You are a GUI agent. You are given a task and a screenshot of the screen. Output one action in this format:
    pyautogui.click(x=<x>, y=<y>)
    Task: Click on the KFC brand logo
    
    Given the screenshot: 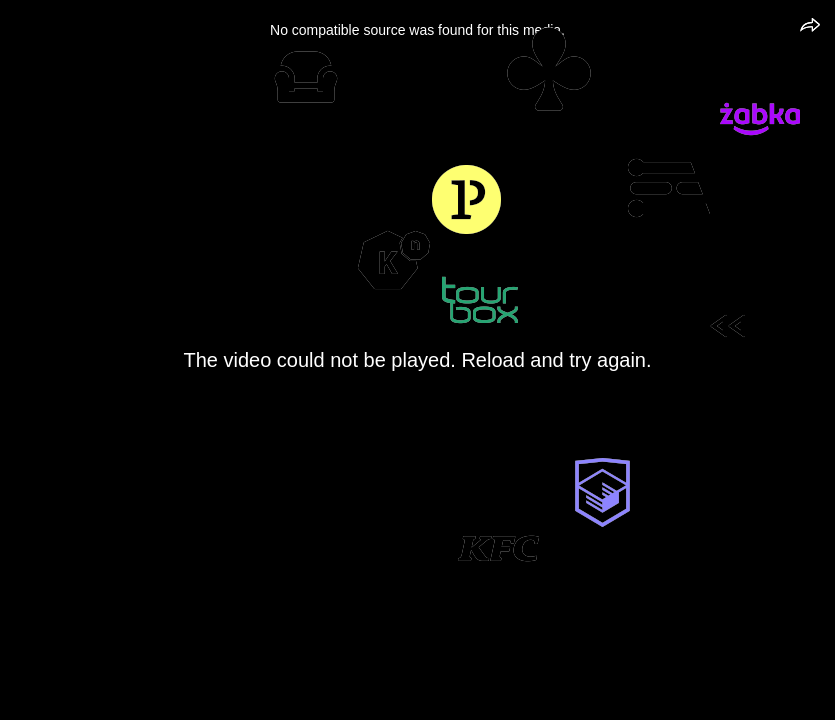 What is the action you would take?
    pyautogui.click(x=498, y=548)
    